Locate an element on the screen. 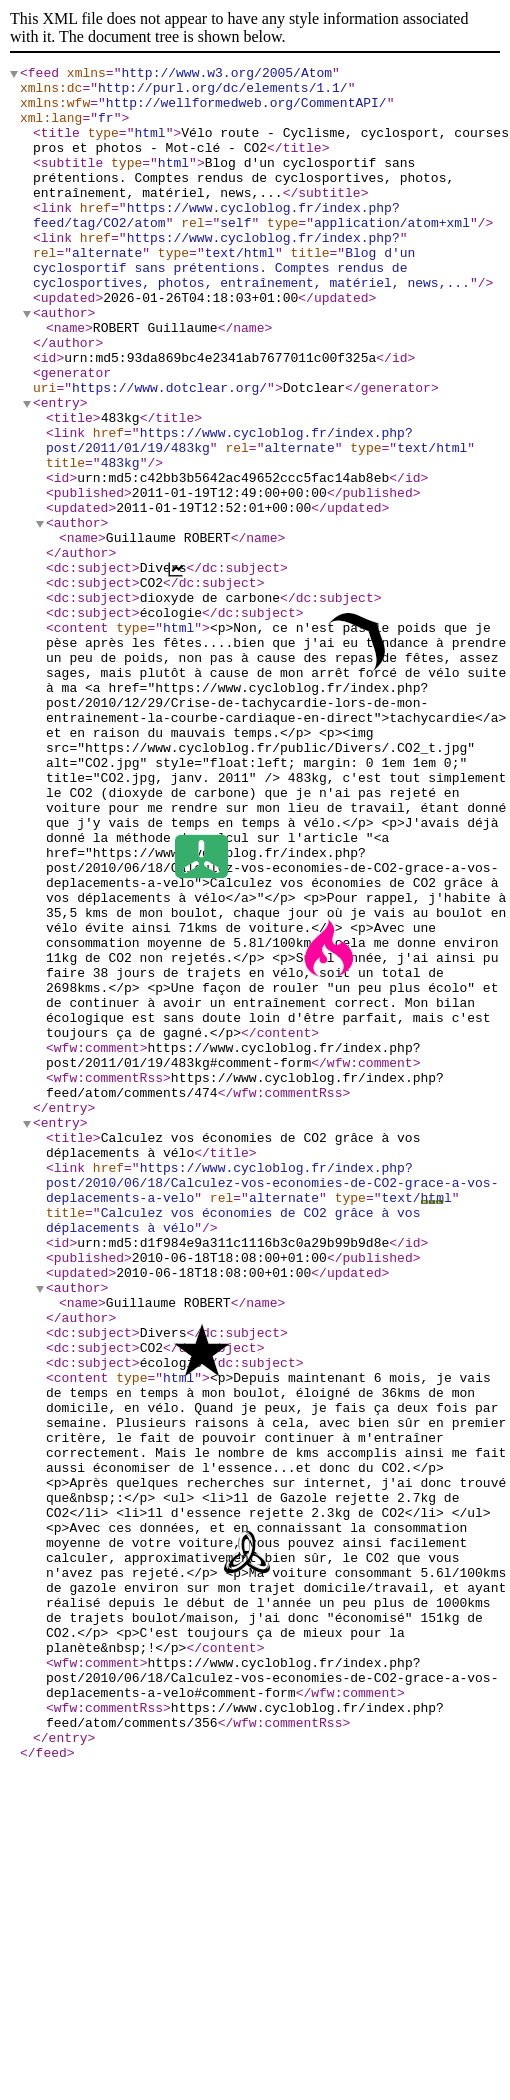 This screenshot has height=2100, width=510. open the Macy's app or website is located at coordinates (202, 1350).